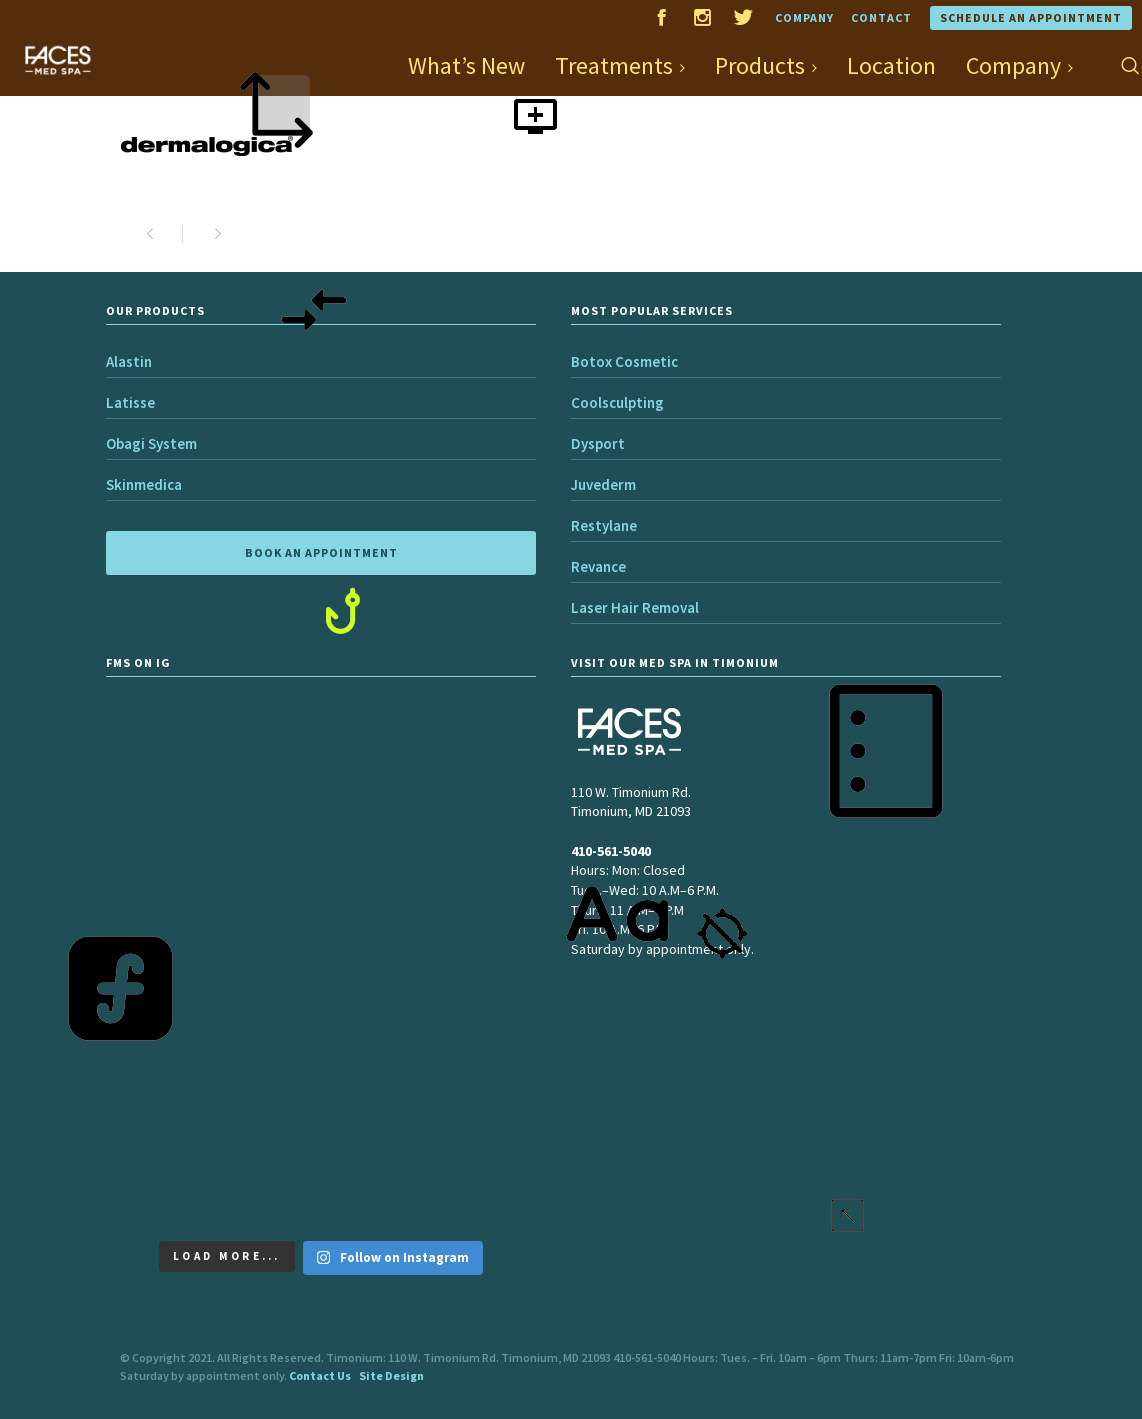 The height and width of the screenshot is (1419, 1142). Describe the element at coordinates (343, 612) in the screenshot. I see `fishing or angling activity` at that location.